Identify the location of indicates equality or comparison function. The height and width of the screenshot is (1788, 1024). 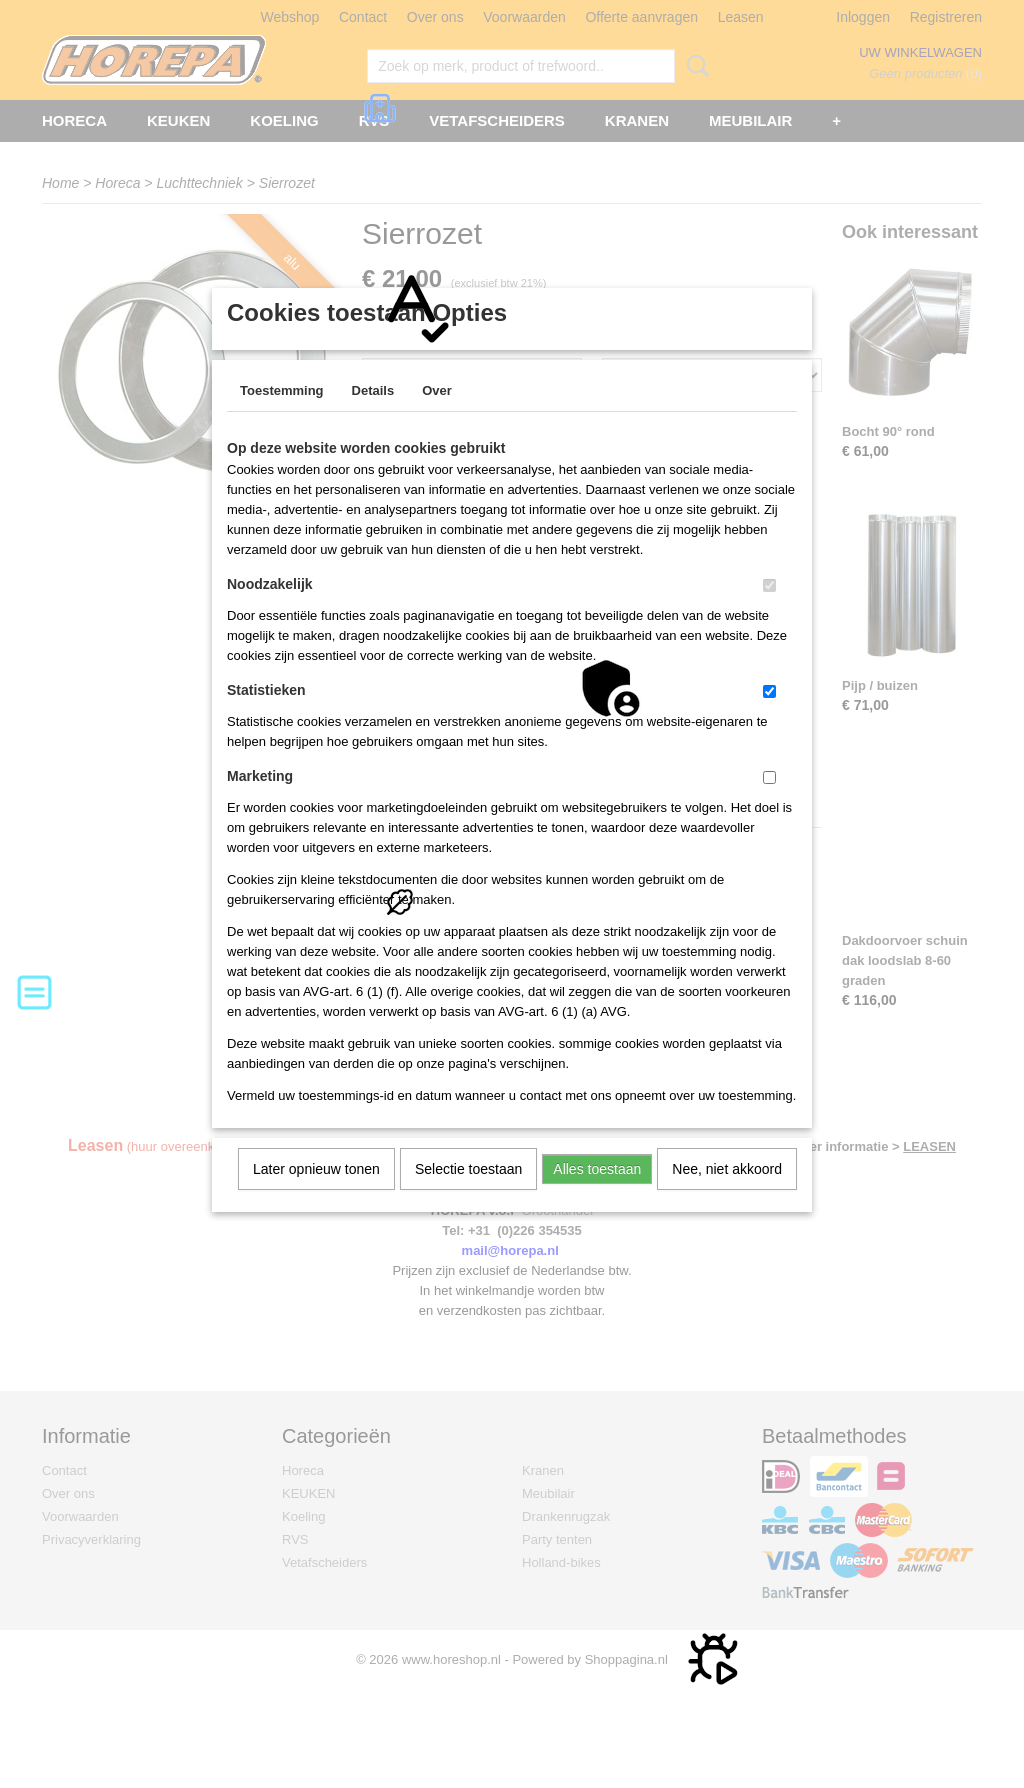
(34, 992).